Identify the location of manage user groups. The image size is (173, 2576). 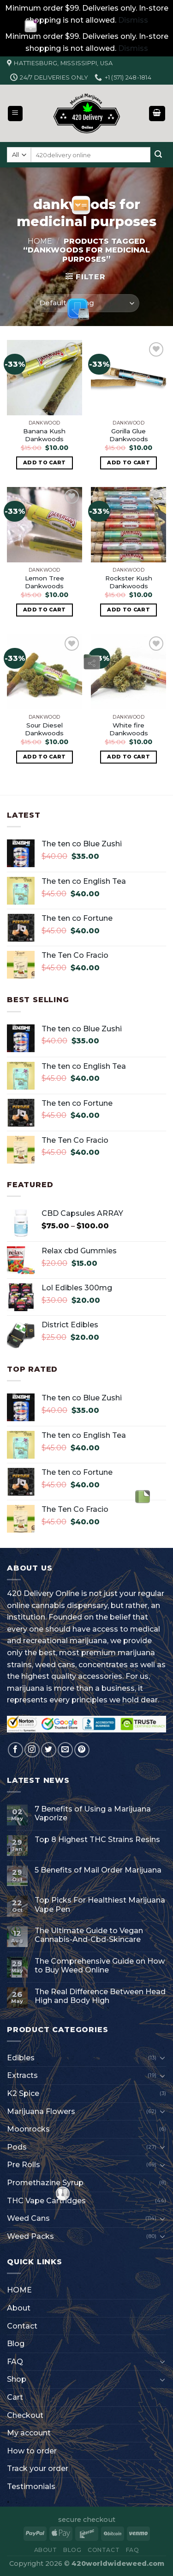
(63, 2194).